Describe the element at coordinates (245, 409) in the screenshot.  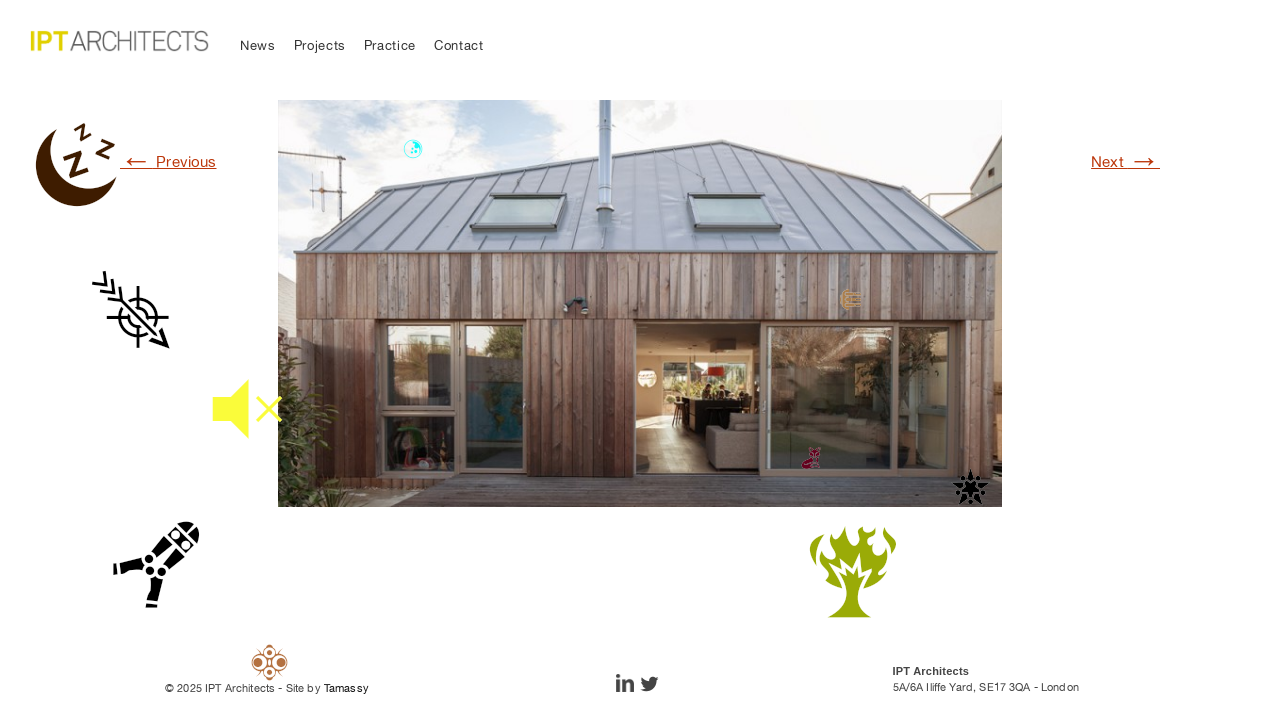
I see `mute audio or sound` at that location.